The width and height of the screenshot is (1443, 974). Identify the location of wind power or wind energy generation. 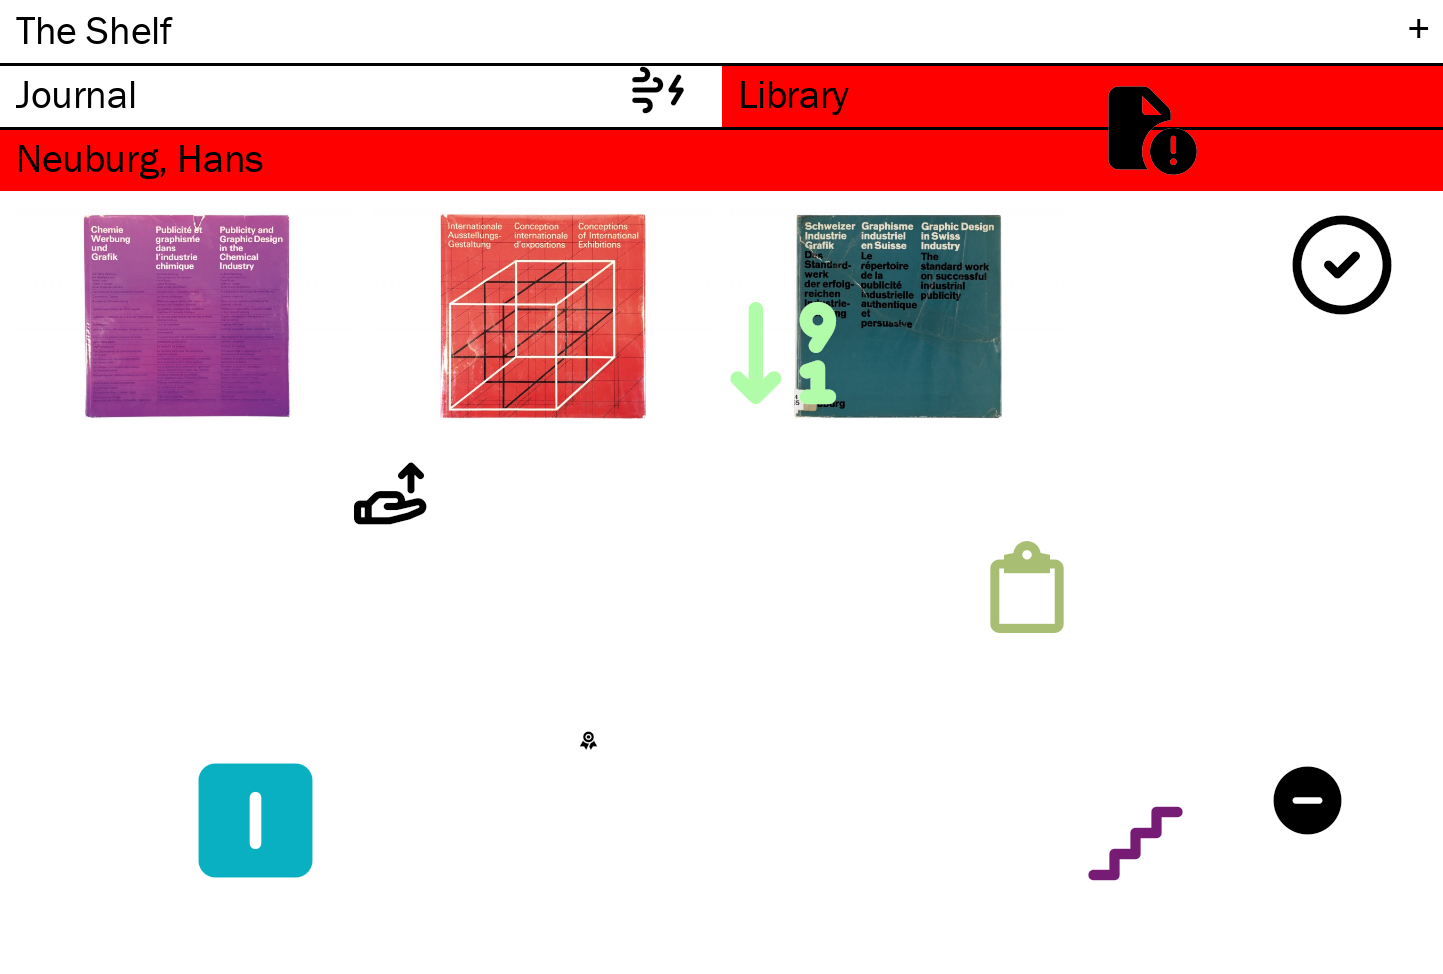
(658, 90).